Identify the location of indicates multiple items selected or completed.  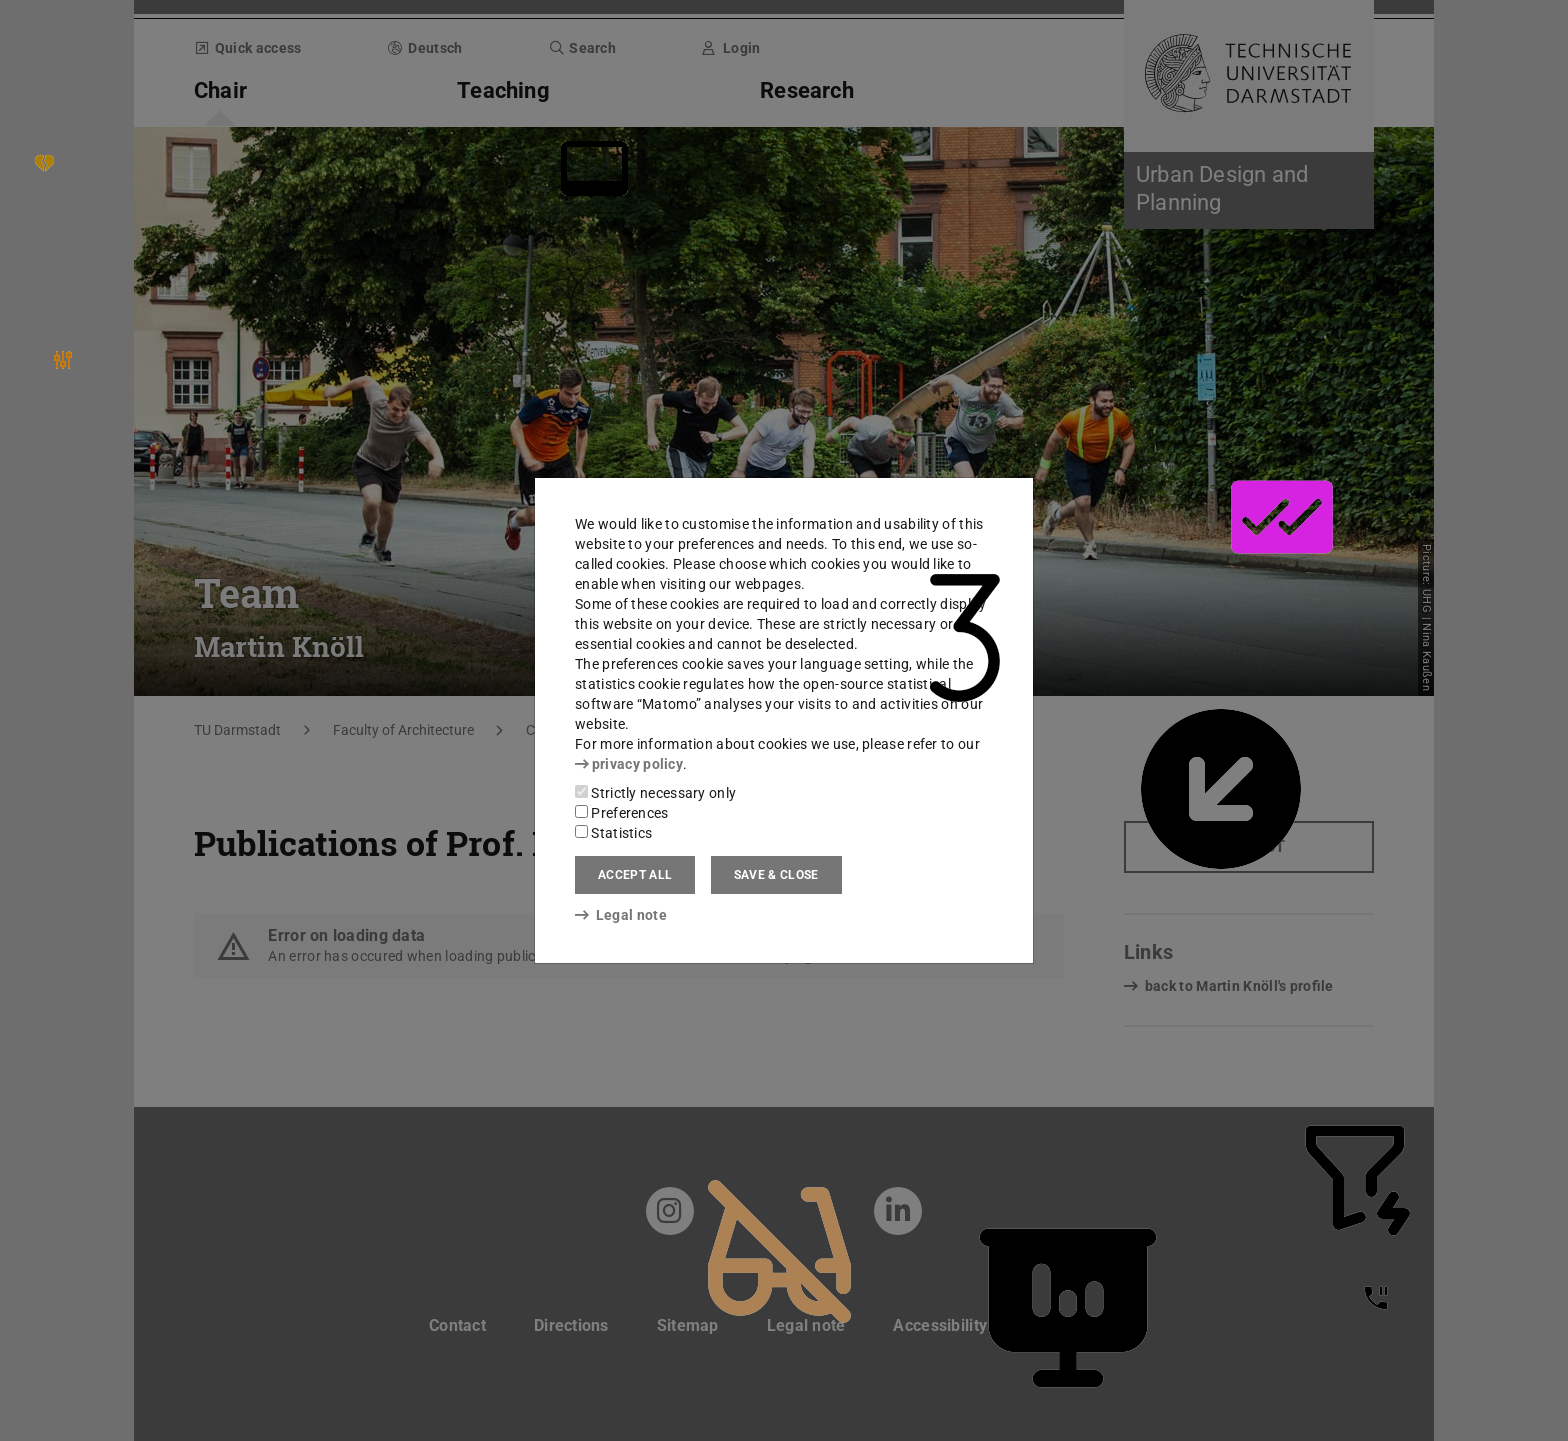
(1282, 517).